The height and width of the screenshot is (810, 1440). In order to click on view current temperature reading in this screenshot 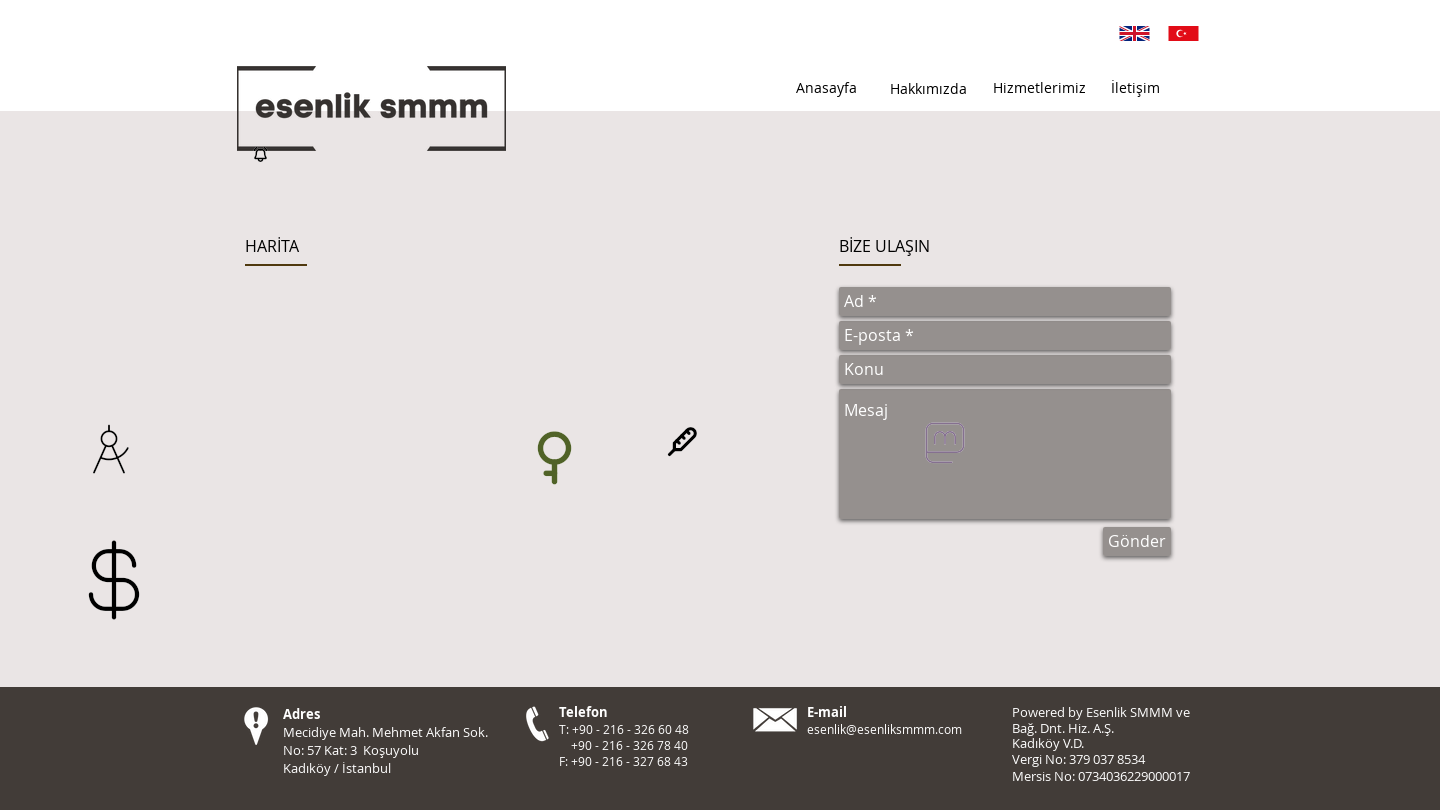, I will do `click(682, 441)`.